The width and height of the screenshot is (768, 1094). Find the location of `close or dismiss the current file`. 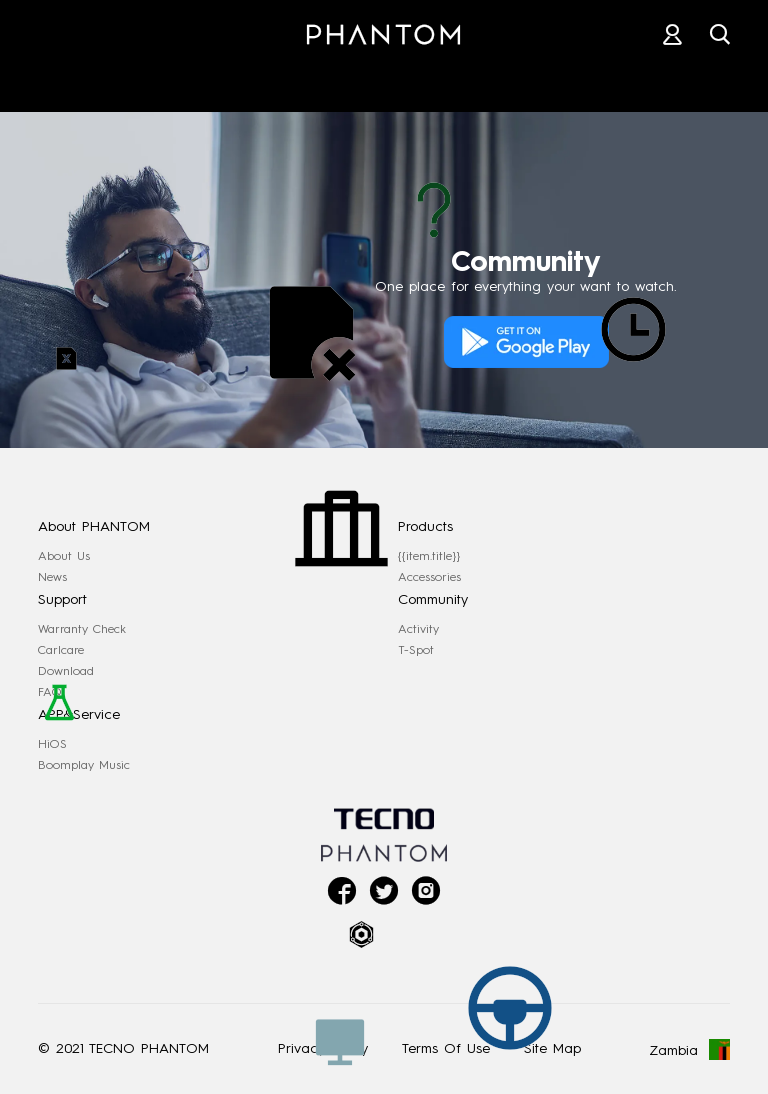

close or dismiss the current file is located at coordinates (311, 332).